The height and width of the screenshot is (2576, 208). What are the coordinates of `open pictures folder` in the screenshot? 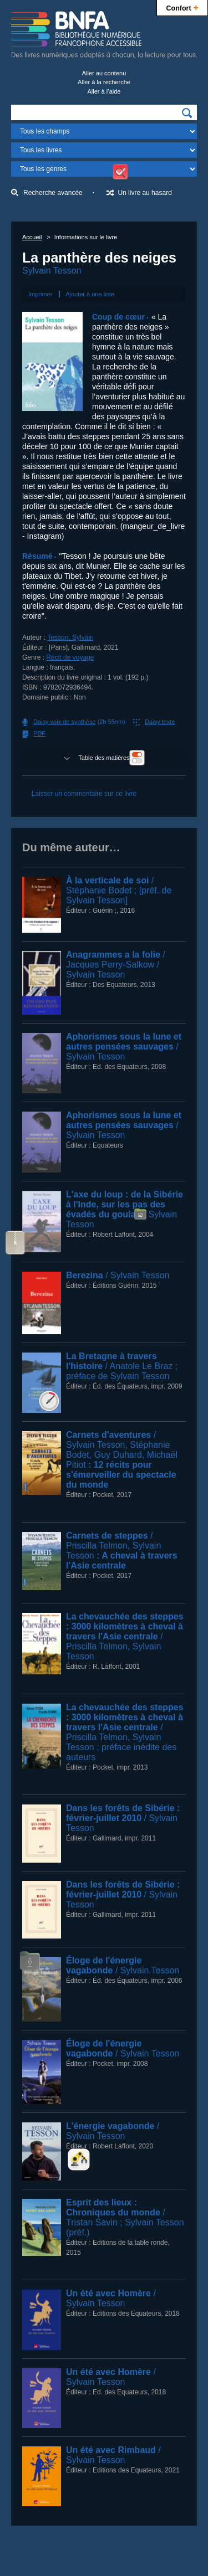 It's located at (140, 1214).